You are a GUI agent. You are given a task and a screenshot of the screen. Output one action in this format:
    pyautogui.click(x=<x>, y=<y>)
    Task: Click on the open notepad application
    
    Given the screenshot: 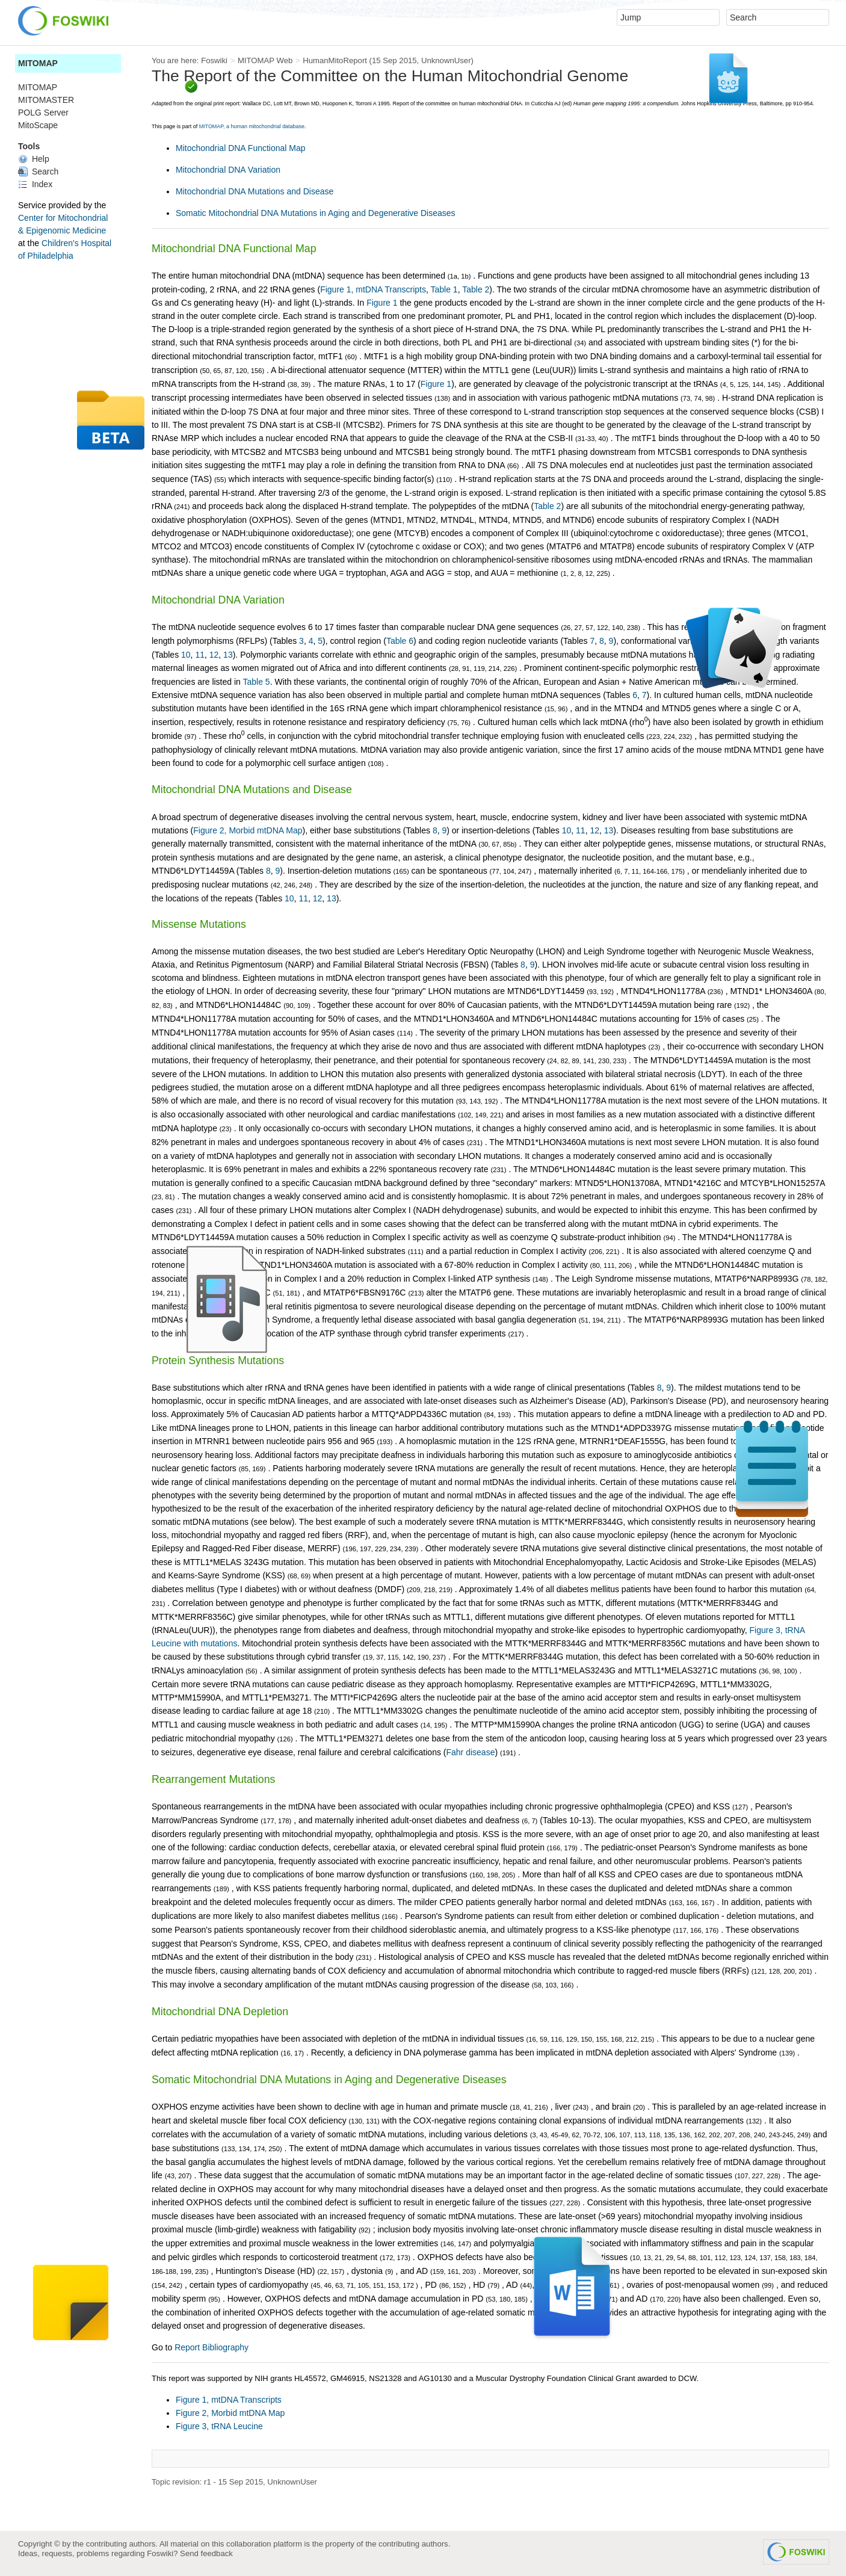 What is the action you would take?
    pyautogui.click(x=772, y=1469)
    